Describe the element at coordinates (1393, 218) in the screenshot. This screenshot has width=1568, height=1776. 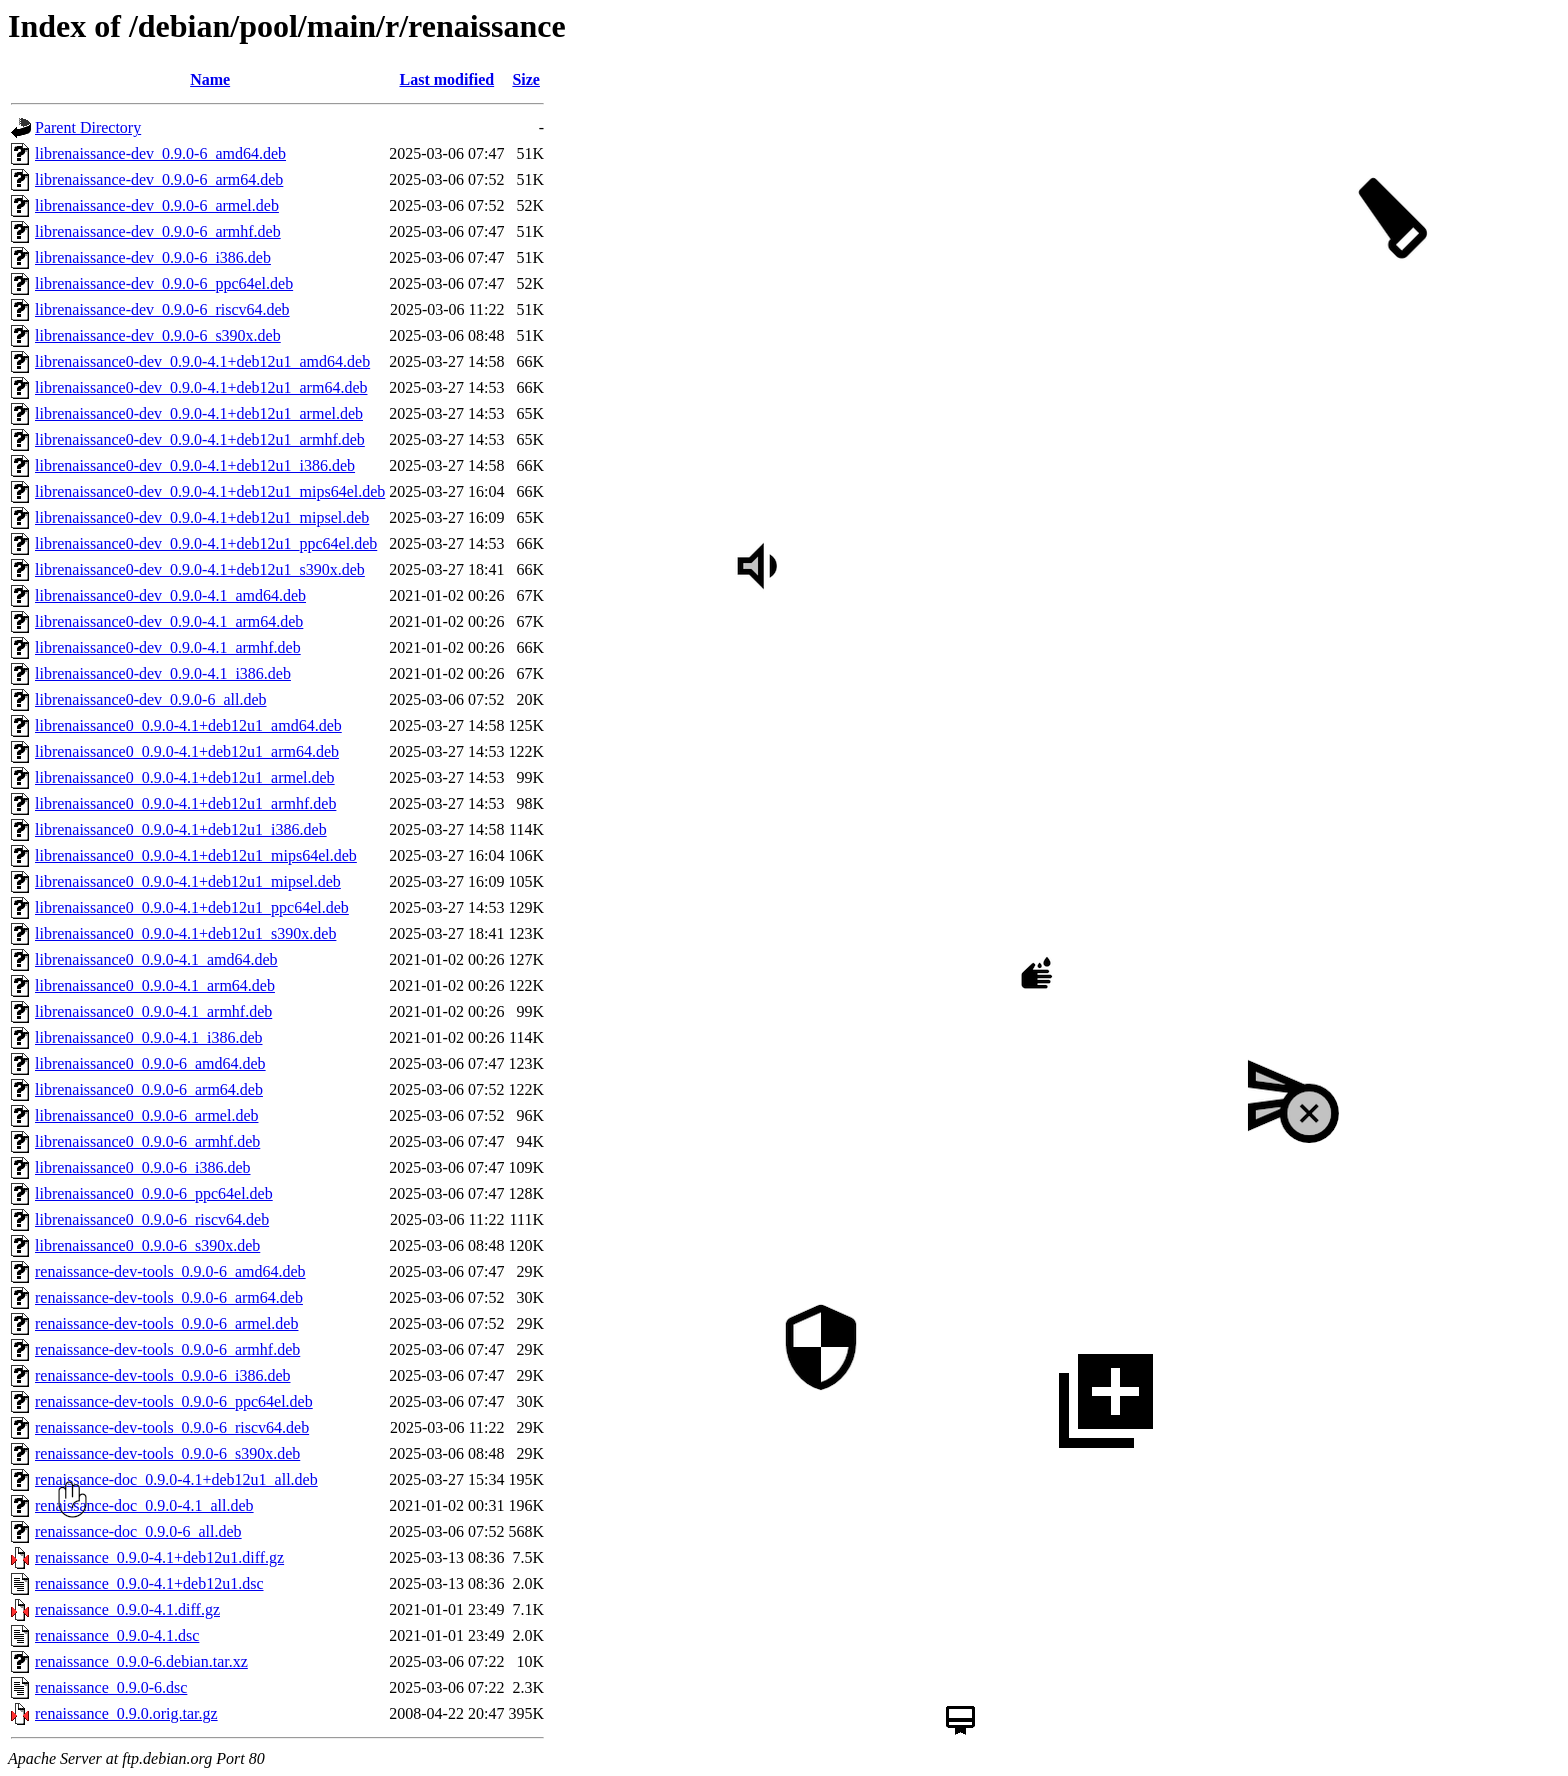
I see `find carpentry or woodworking services` at that location.